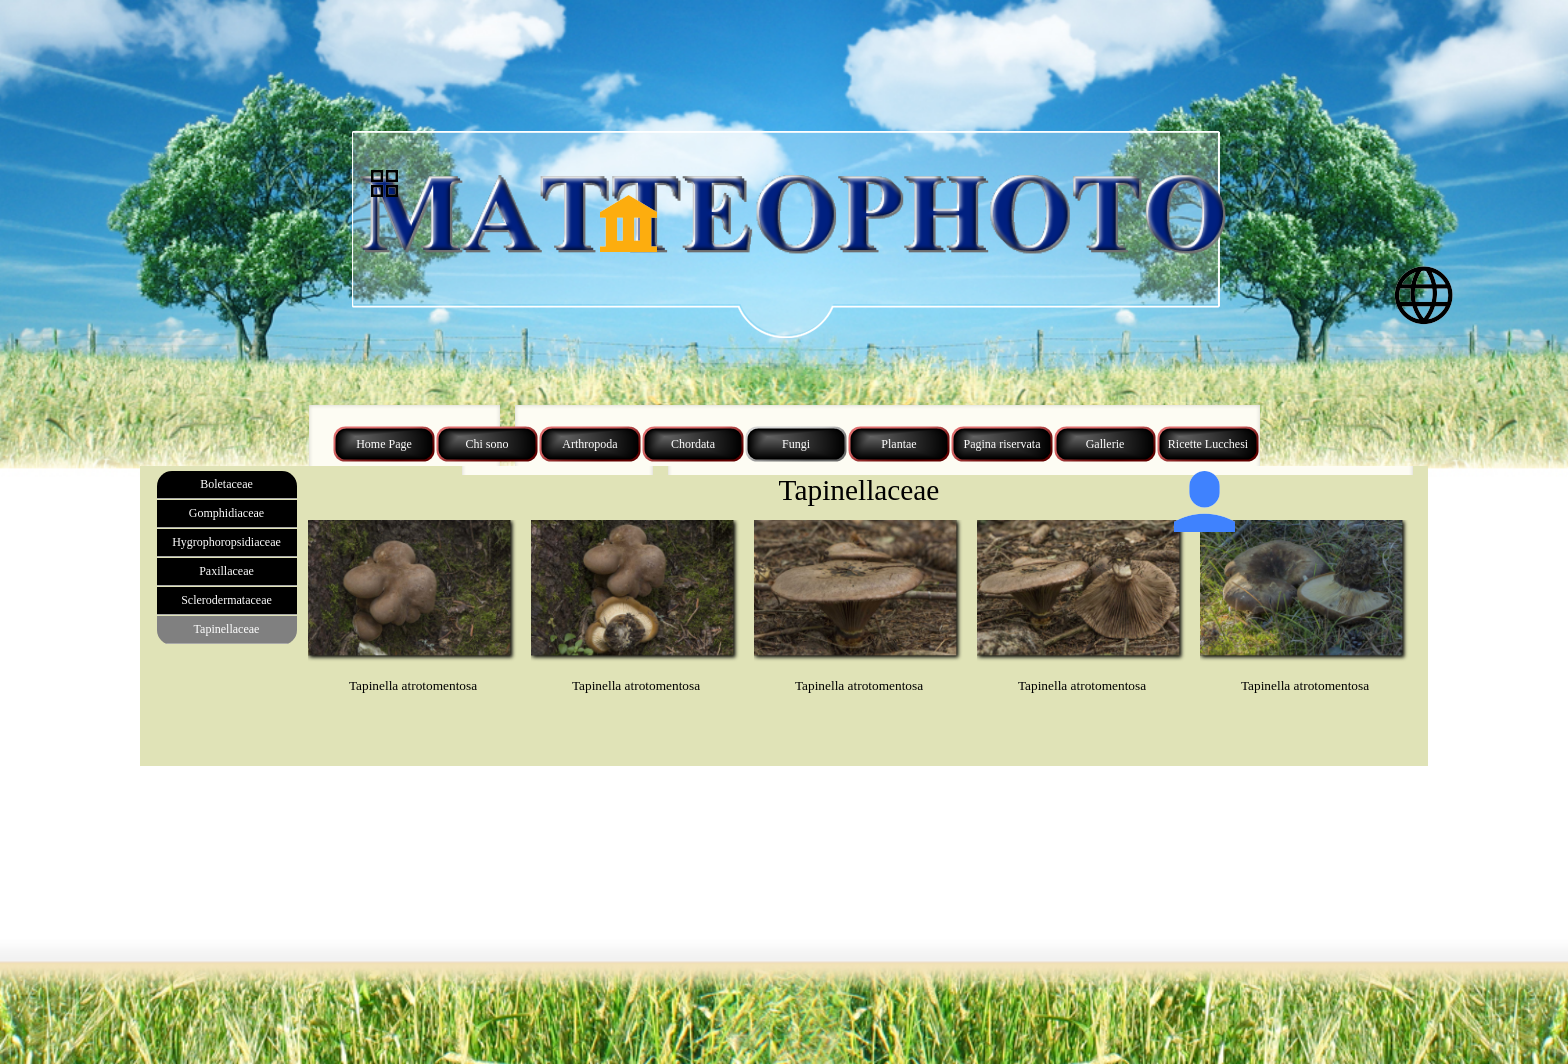  I want to click on switch to grid view, so click(384, 183).